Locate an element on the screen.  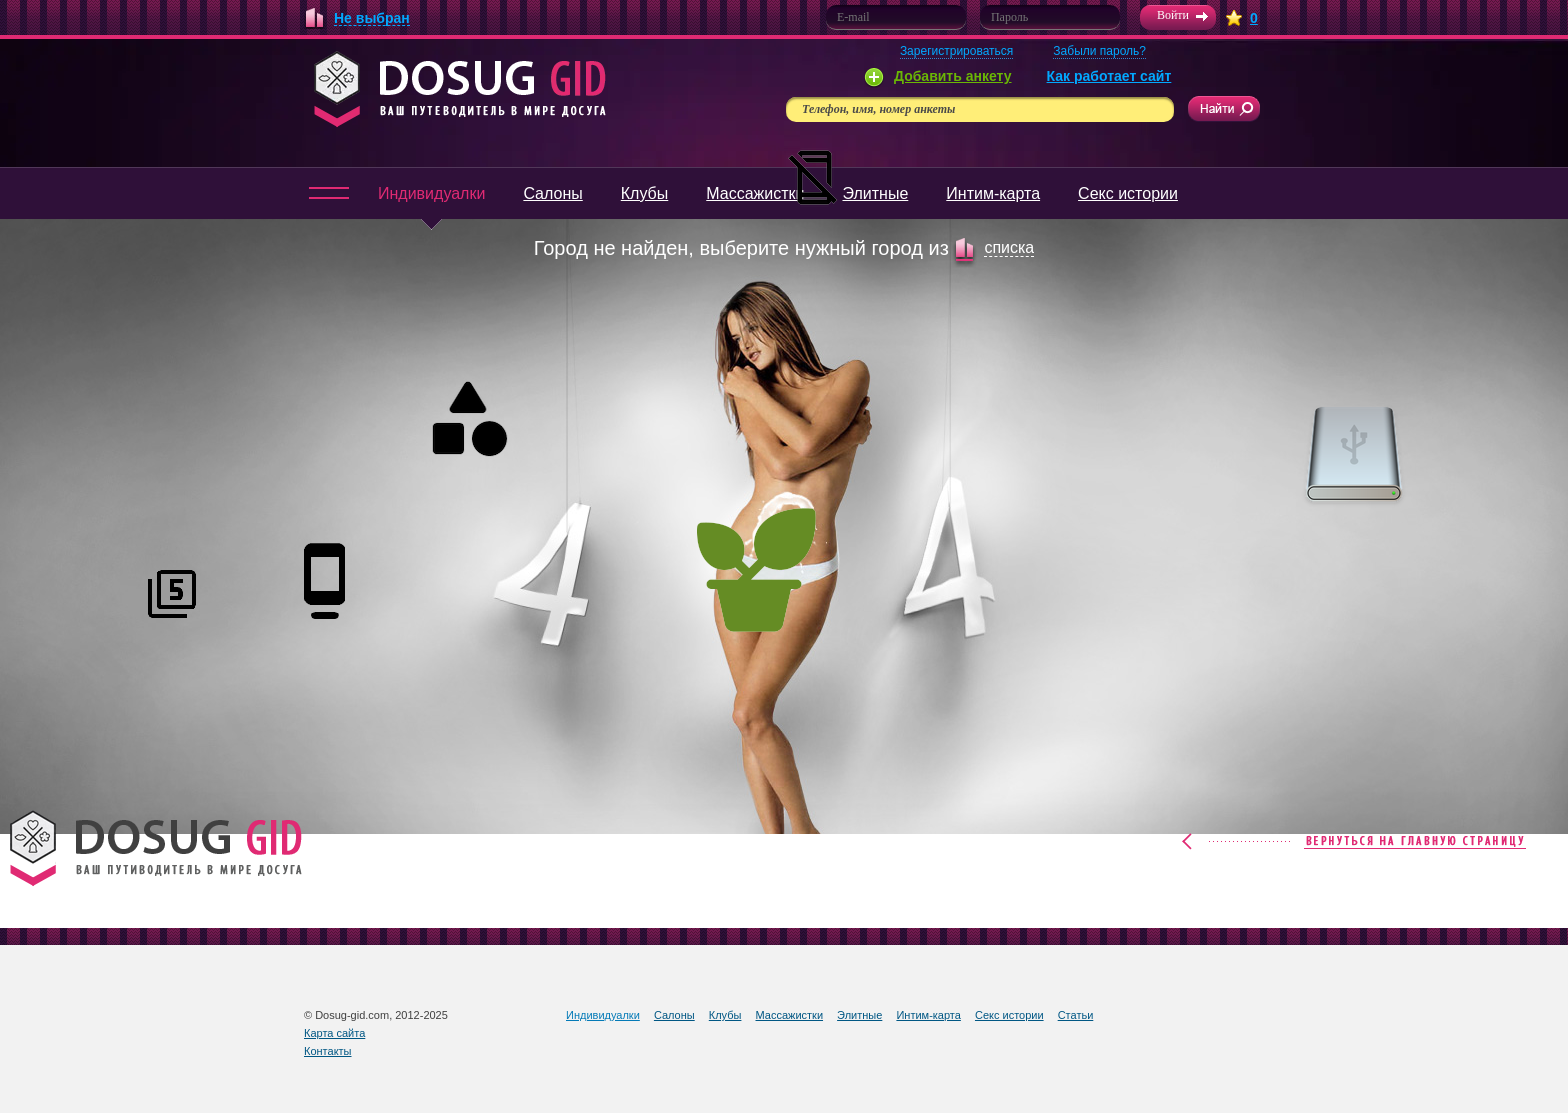
no cell phone service available is located at coordinates (814, 177).